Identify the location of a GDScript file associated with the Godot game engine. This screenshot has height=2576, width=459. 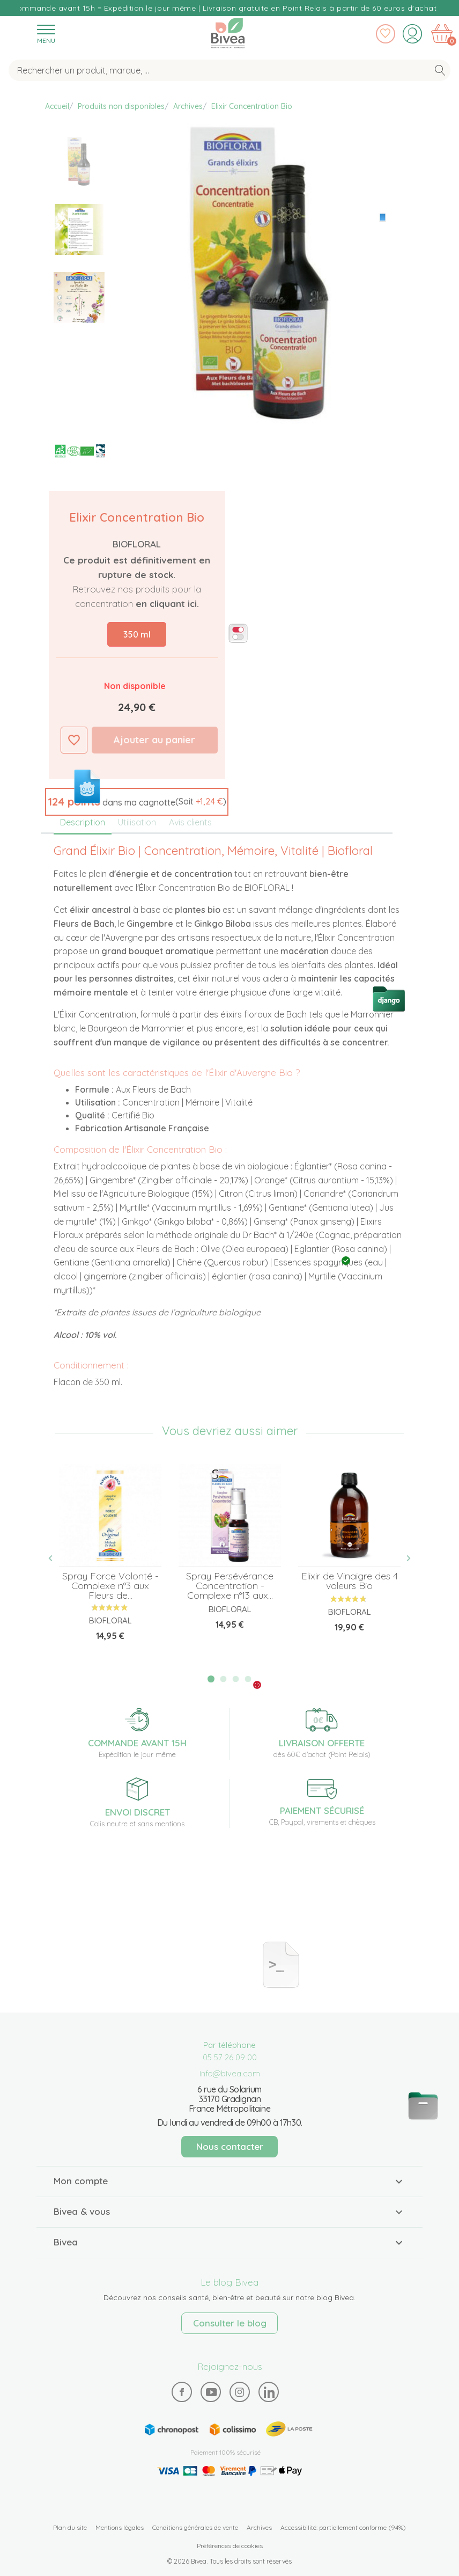
(87, 787).